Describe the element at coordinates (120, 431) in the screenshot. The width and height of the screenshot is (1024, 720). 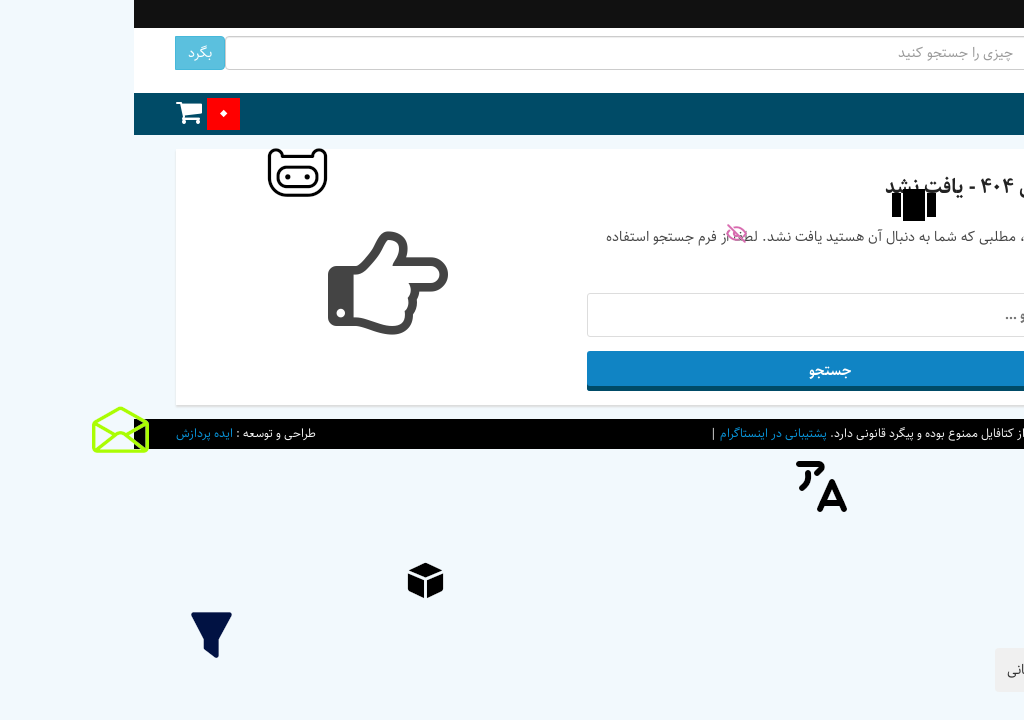
I see `view read messages` at that location.